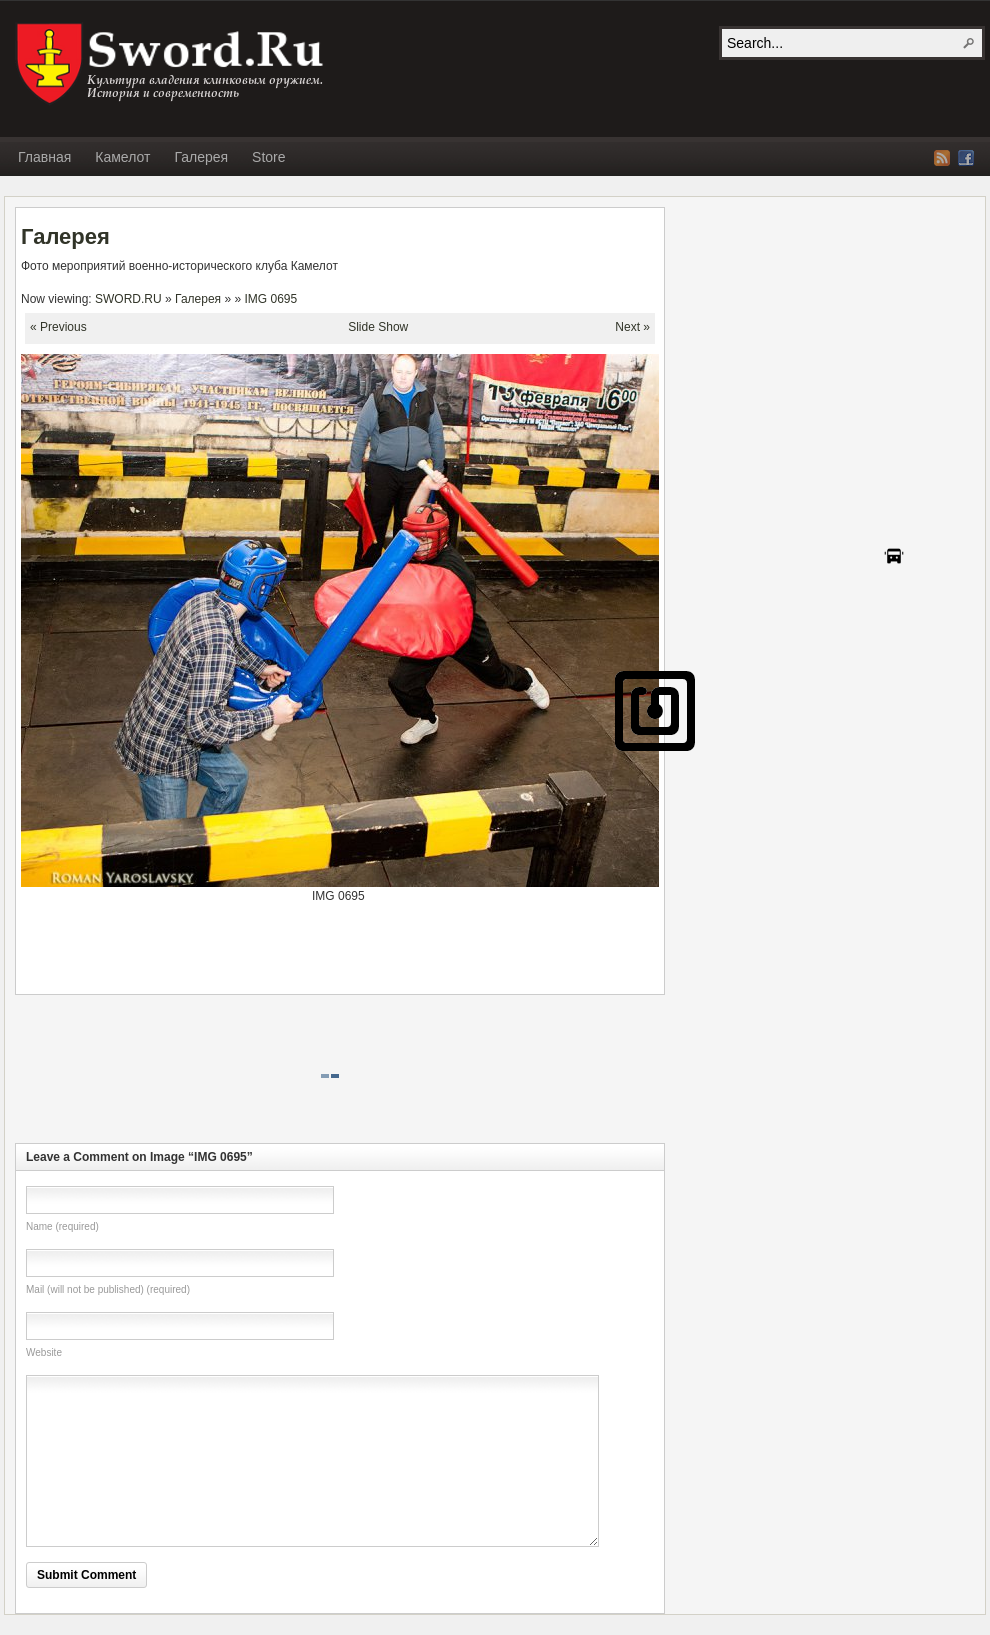 Image resolution: width=990 pixels, height=1635 pixels. I want to click on view public transit options, so click(894, 556).